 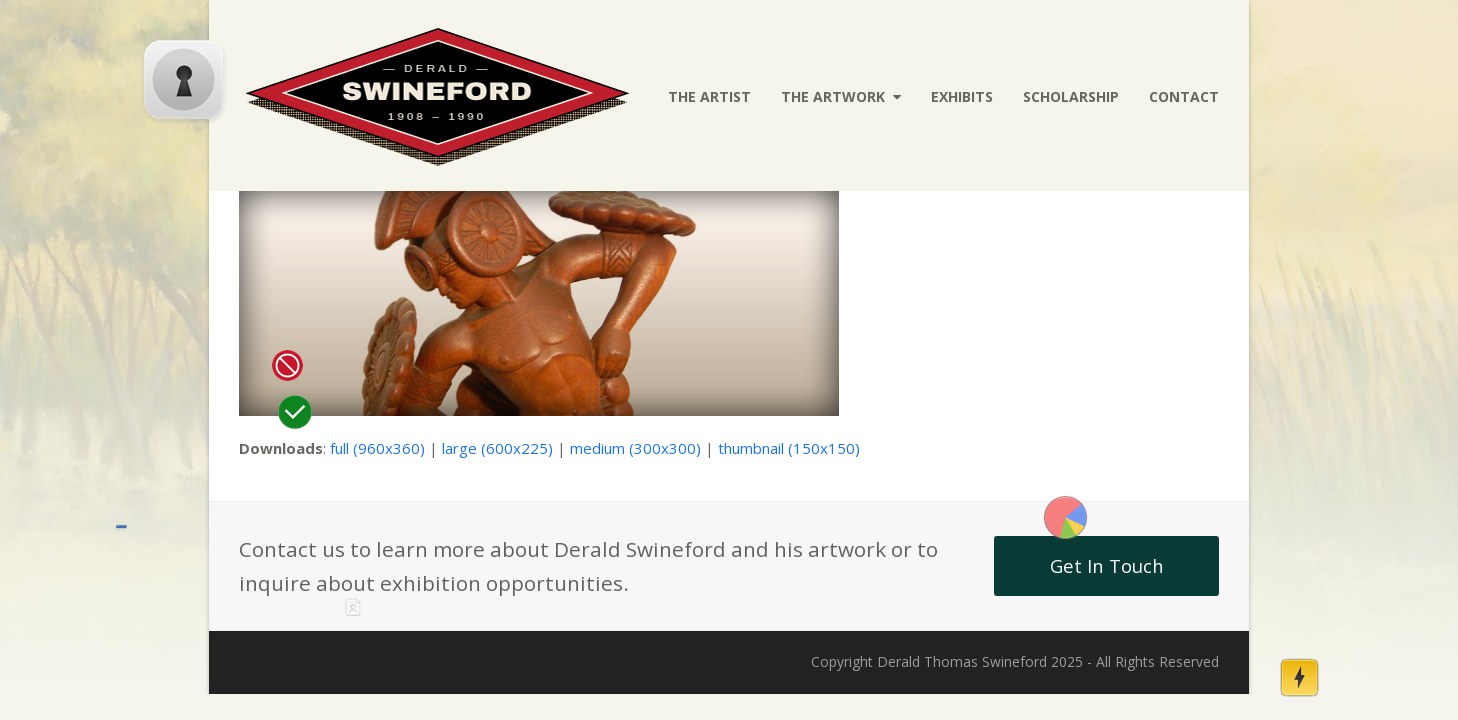 I want to click on open power management settings, so click(x=1299, y=677).